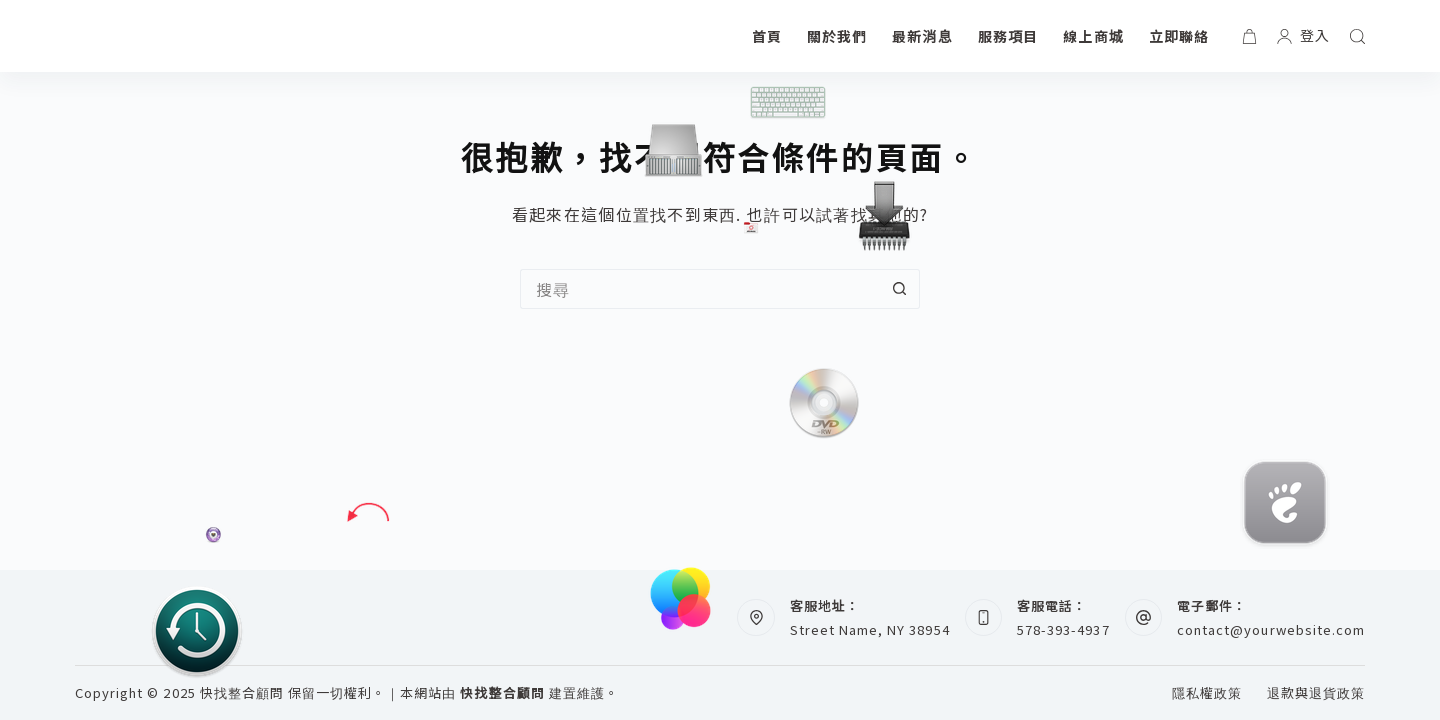 The width and height of the screenshot is (1440, 720). What do you see at coordinates (368, 512) in the screenshot?
I see `undo the last action` at bounding box center [368, 512].